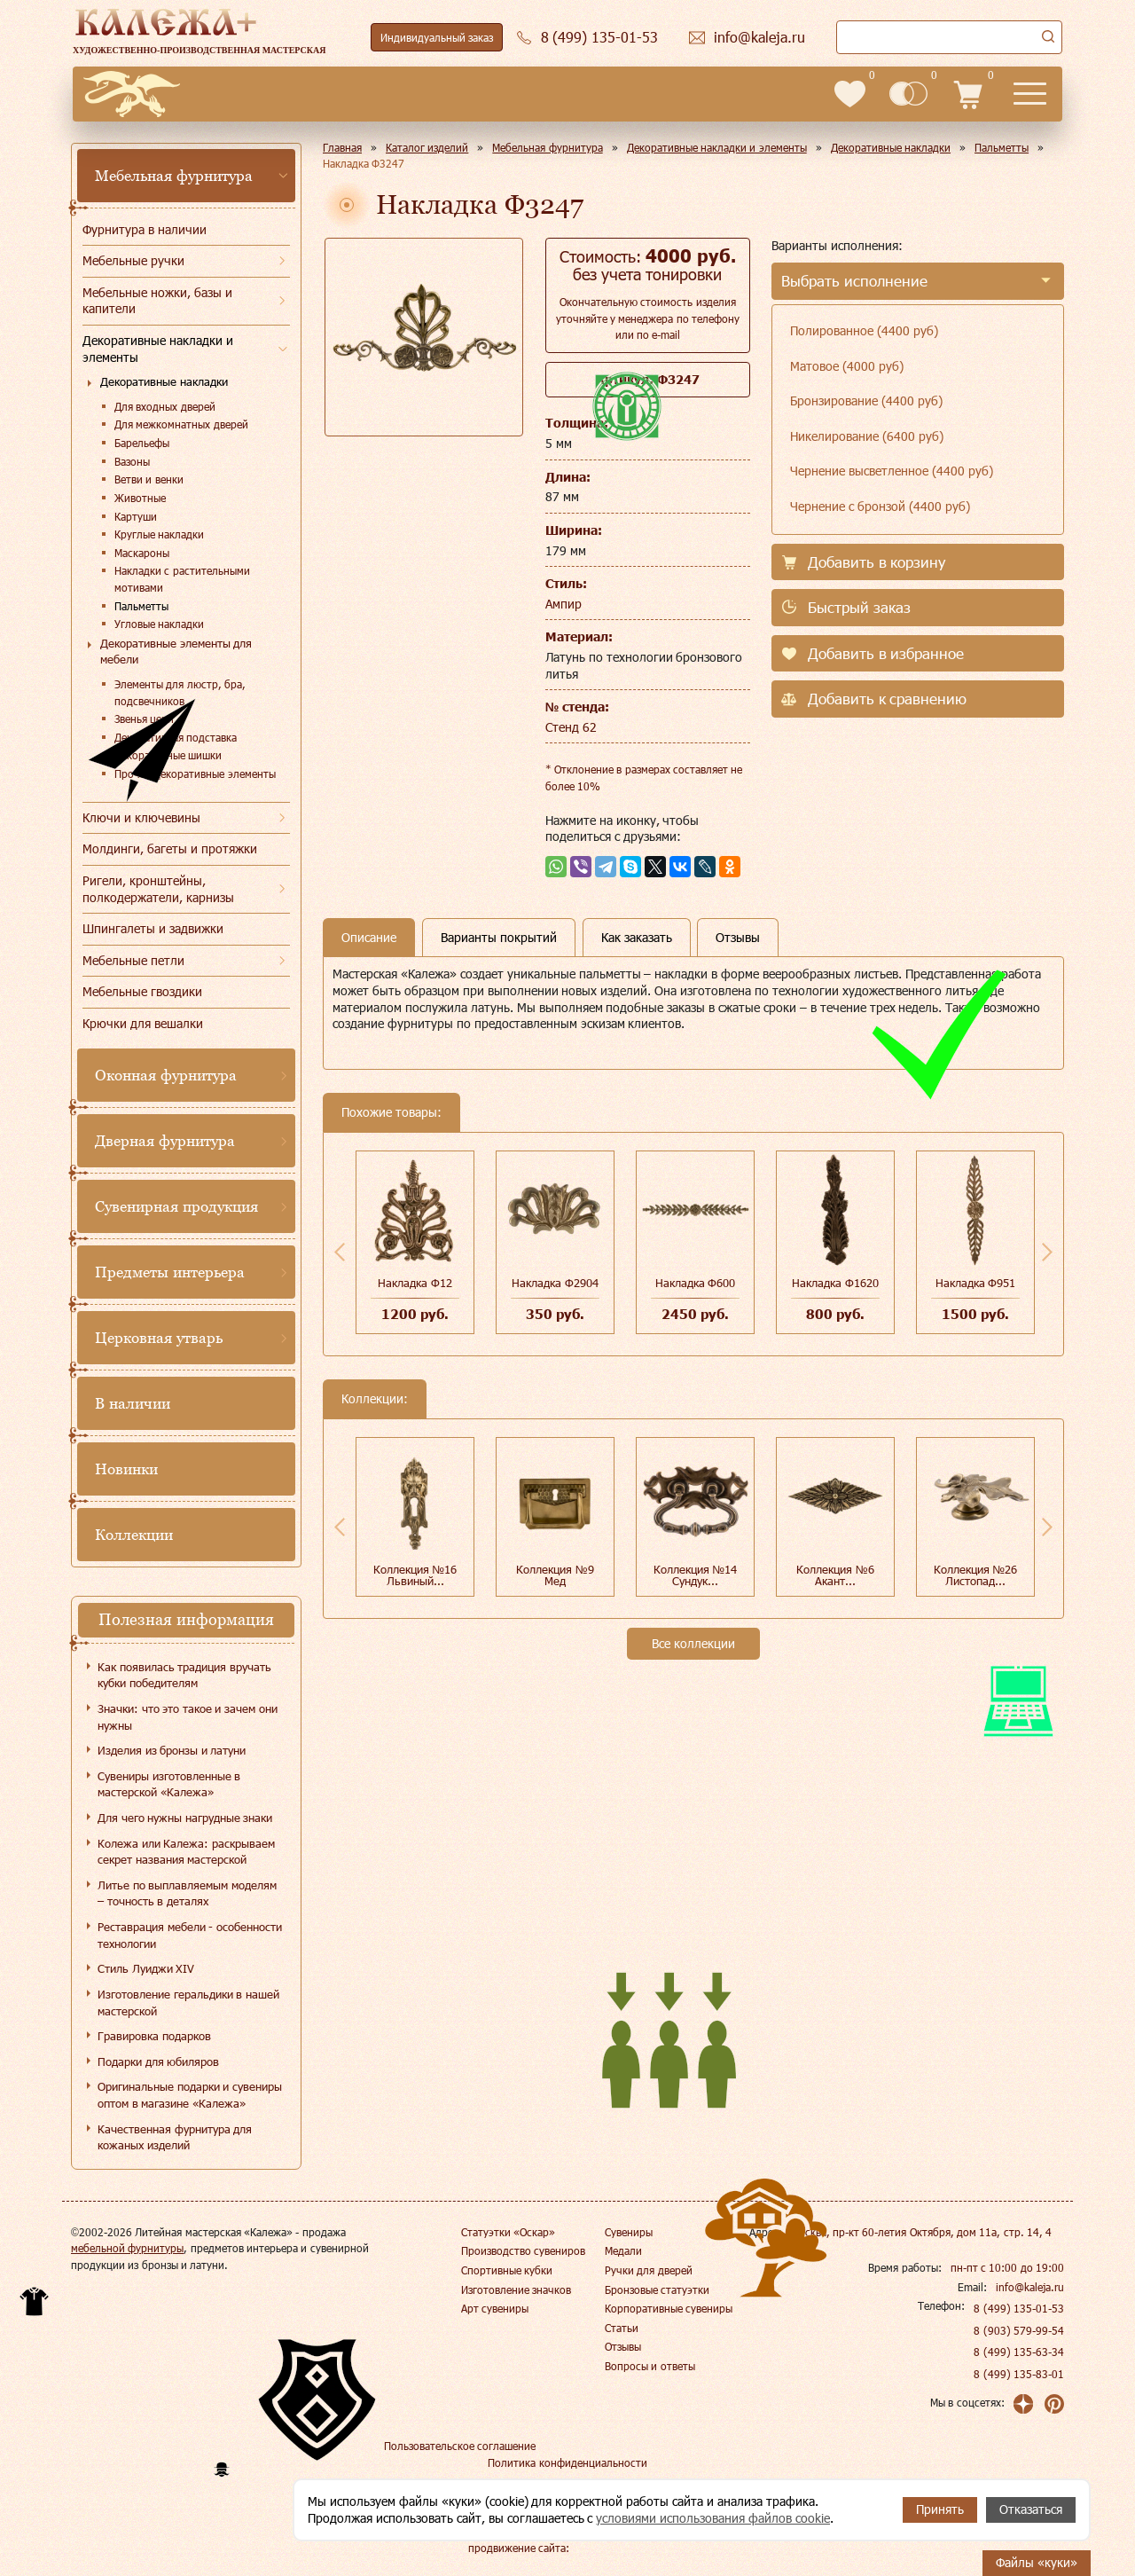 The image size is (1135, 2576). Describe the element at coordinates (767, 2236) in the screenshot. I see `access treehouse or hideout feature` at that location.